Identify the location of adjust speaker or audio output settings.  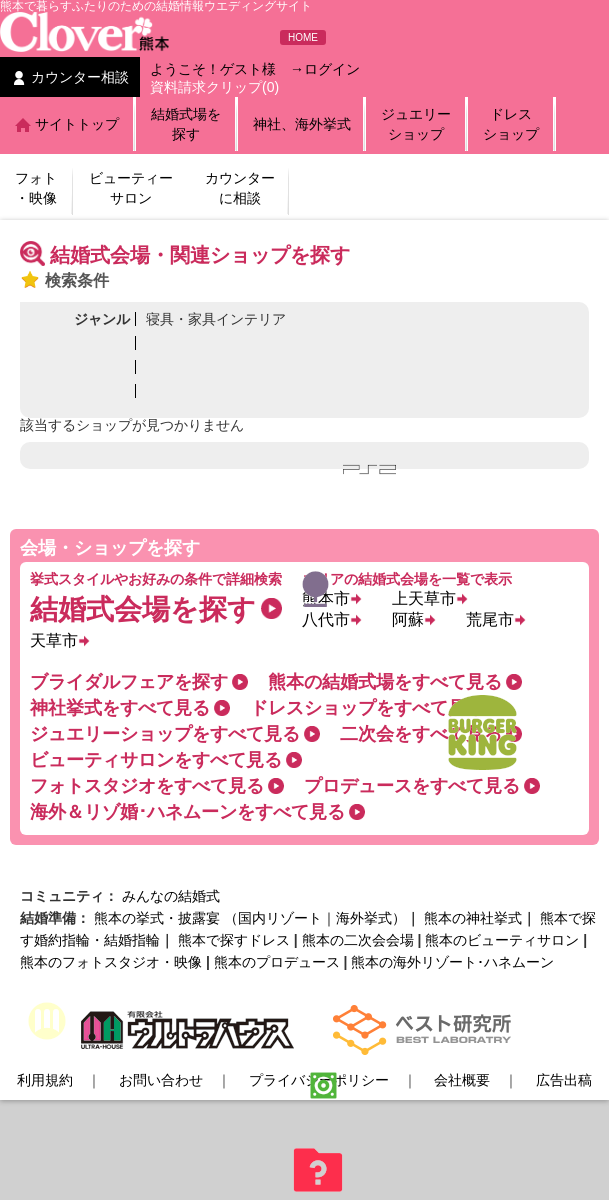
(323, 1085).